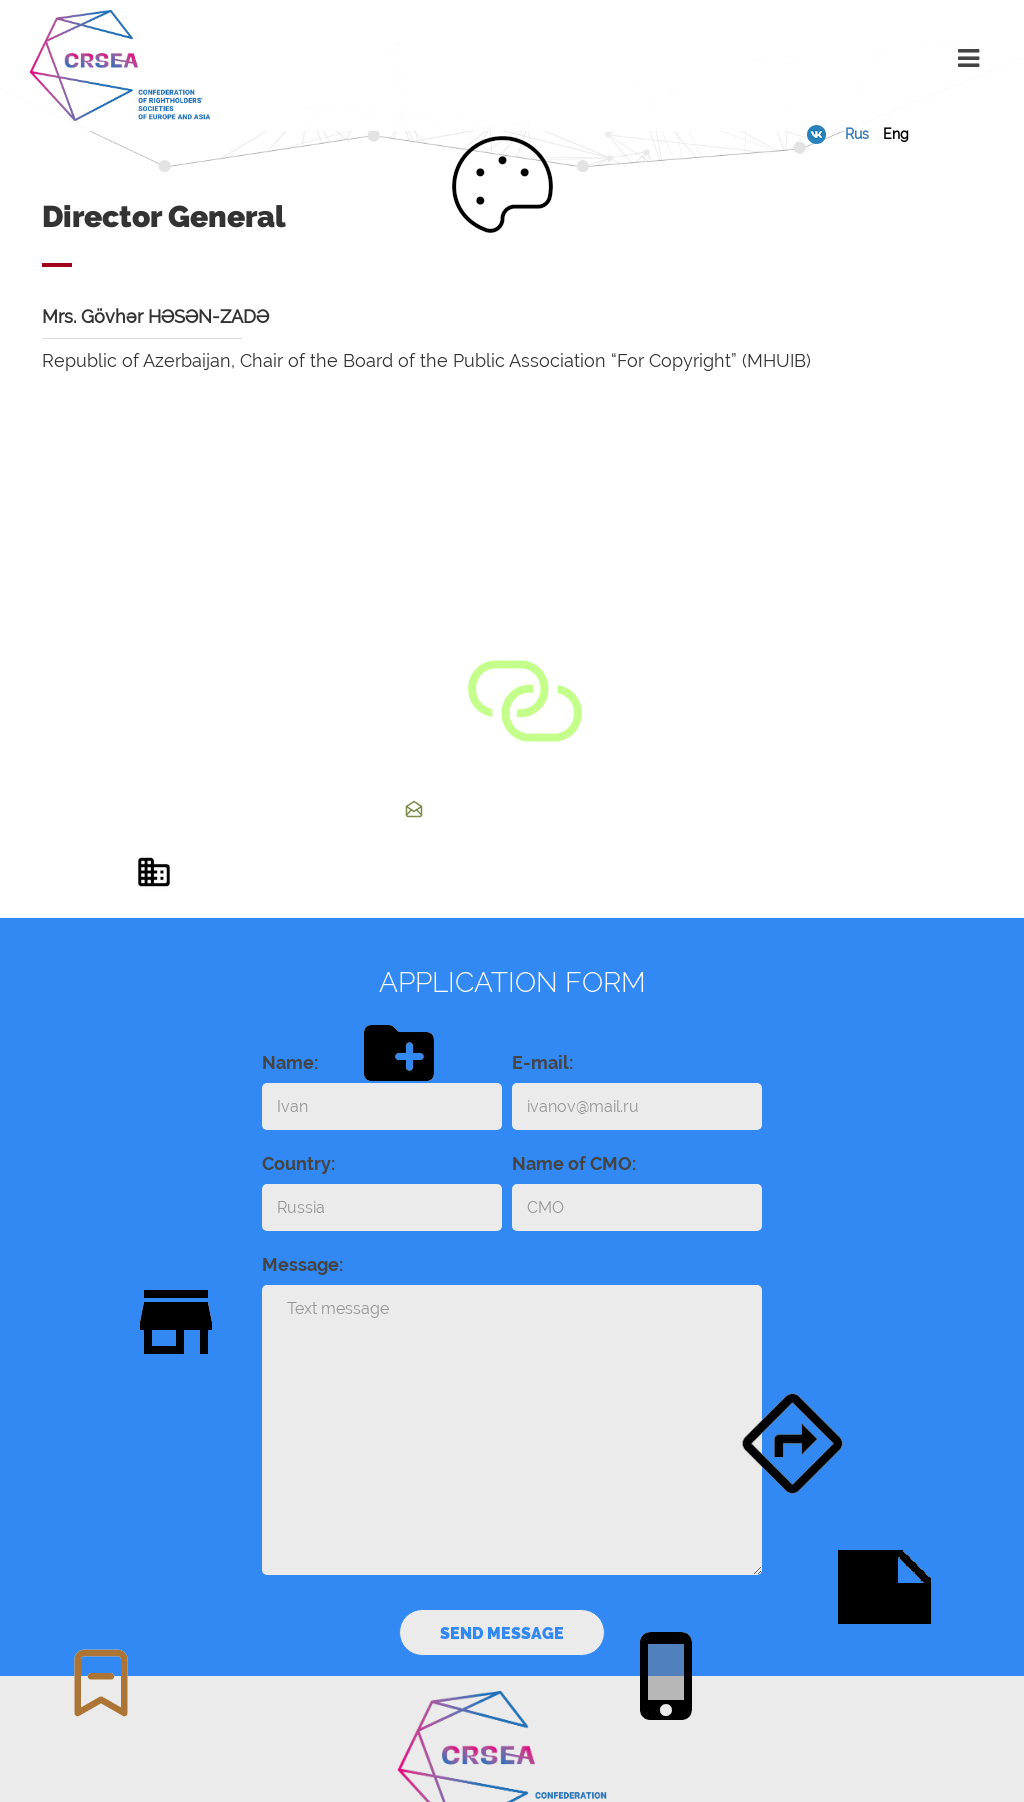 This screenshot has width=1024, height=1802. What do you see at coordinates (792, 1443) in the screenshot?
I see `get directions to a location` at bounding box center [792, 1443].